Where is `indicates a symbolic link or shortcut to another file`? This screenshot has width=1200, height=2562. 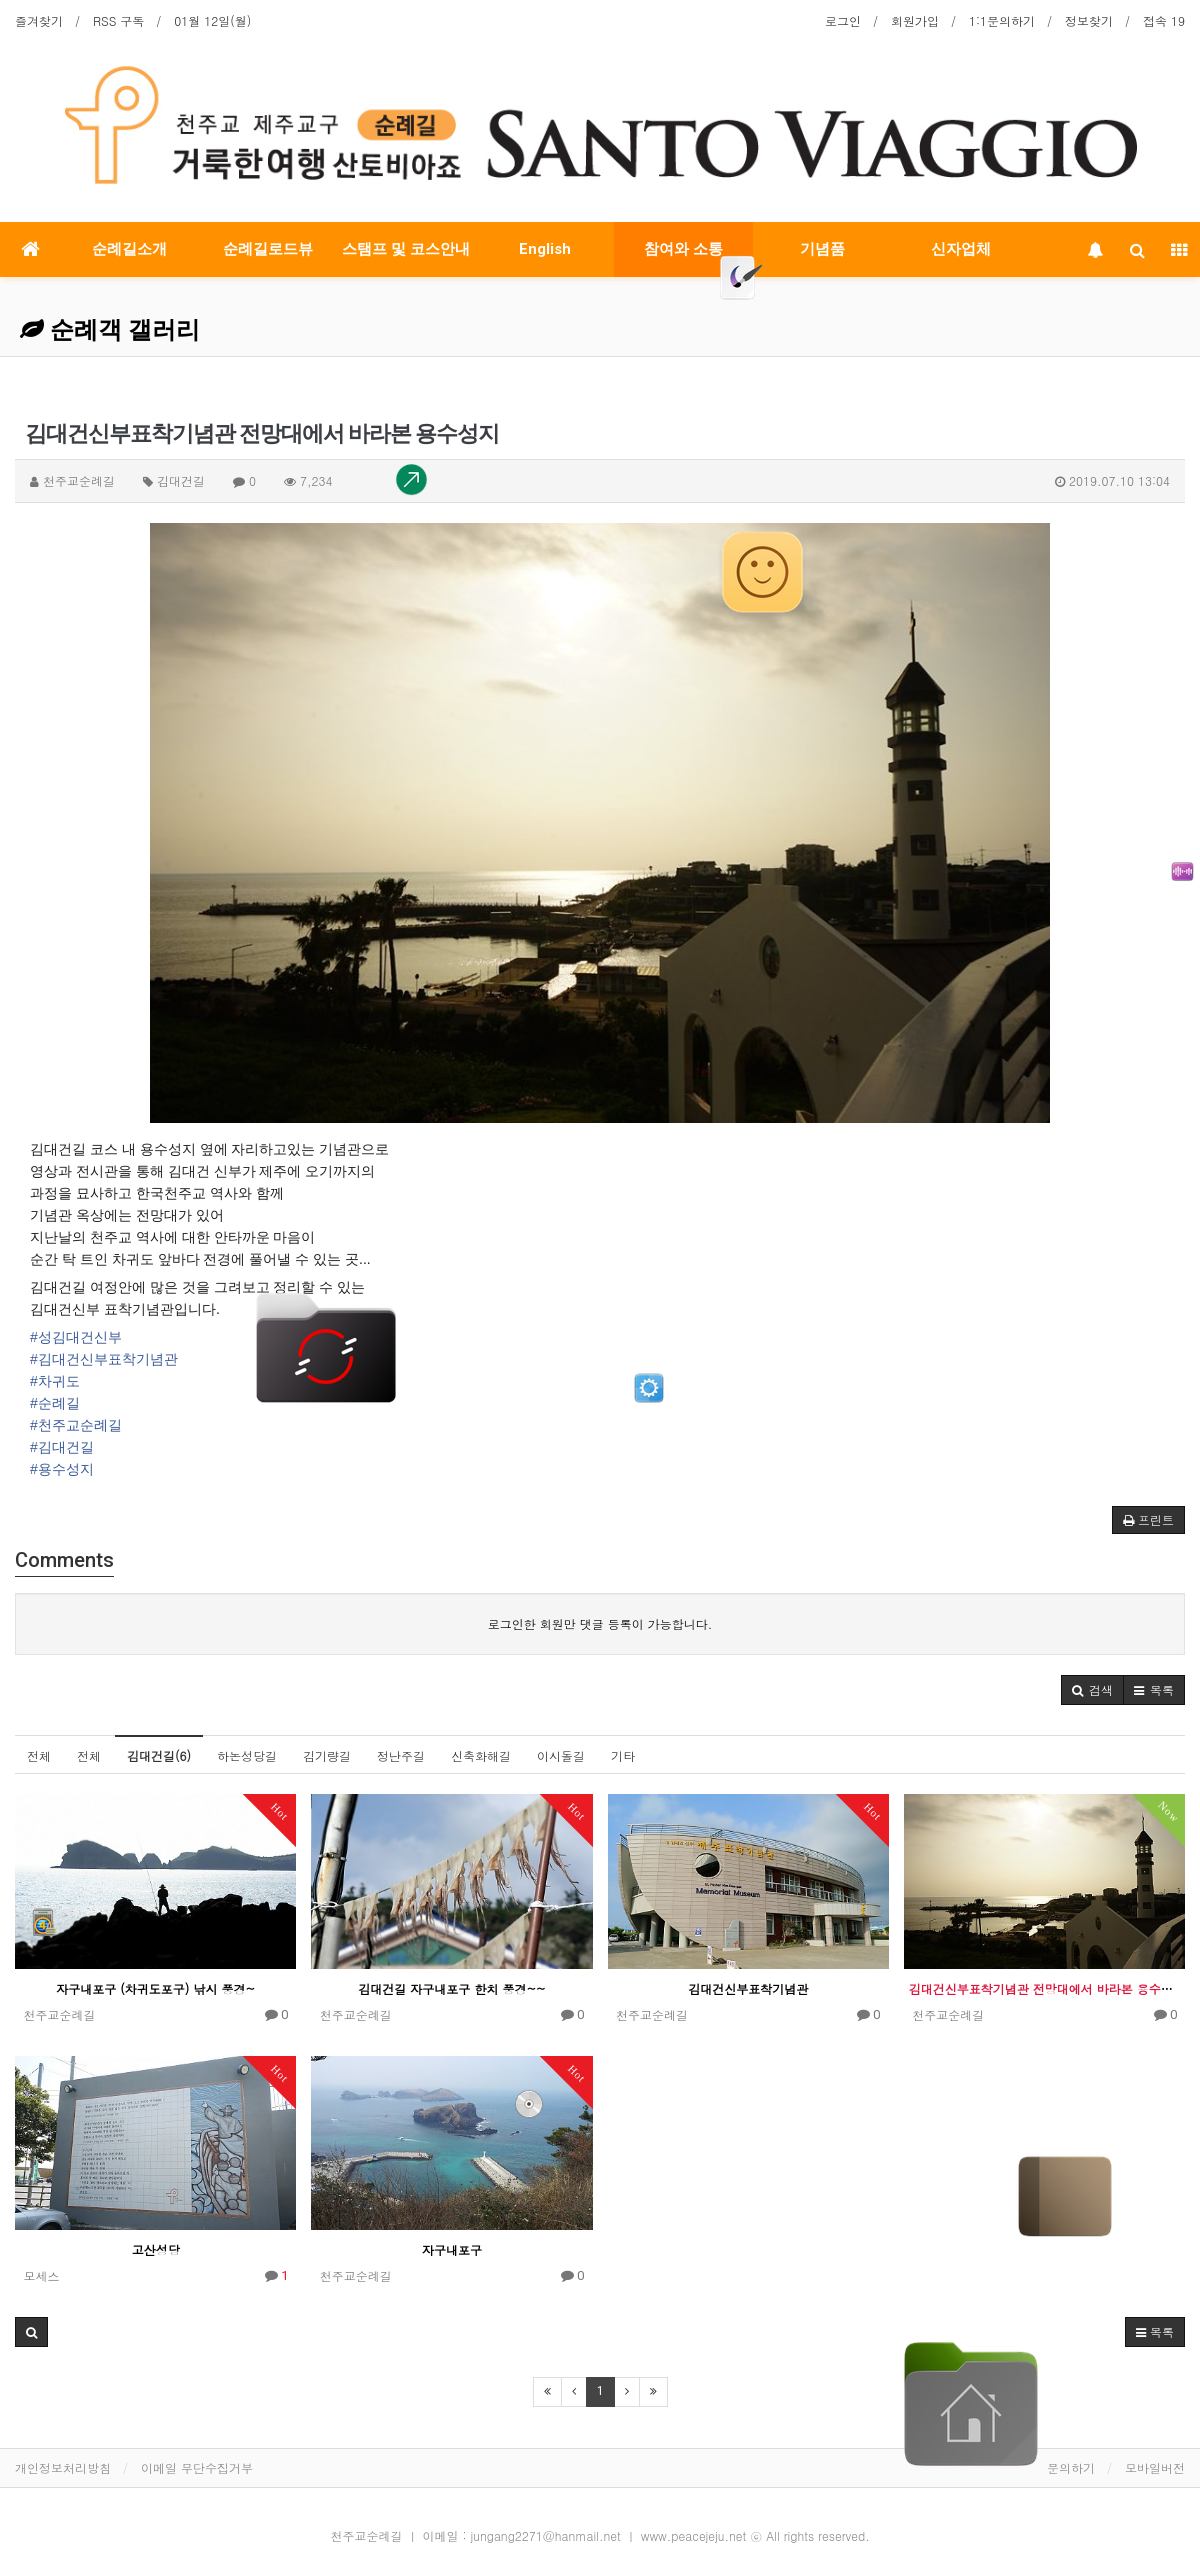 indicates a symbolic link or shortcut to another file is located at coordinates (411, 479).